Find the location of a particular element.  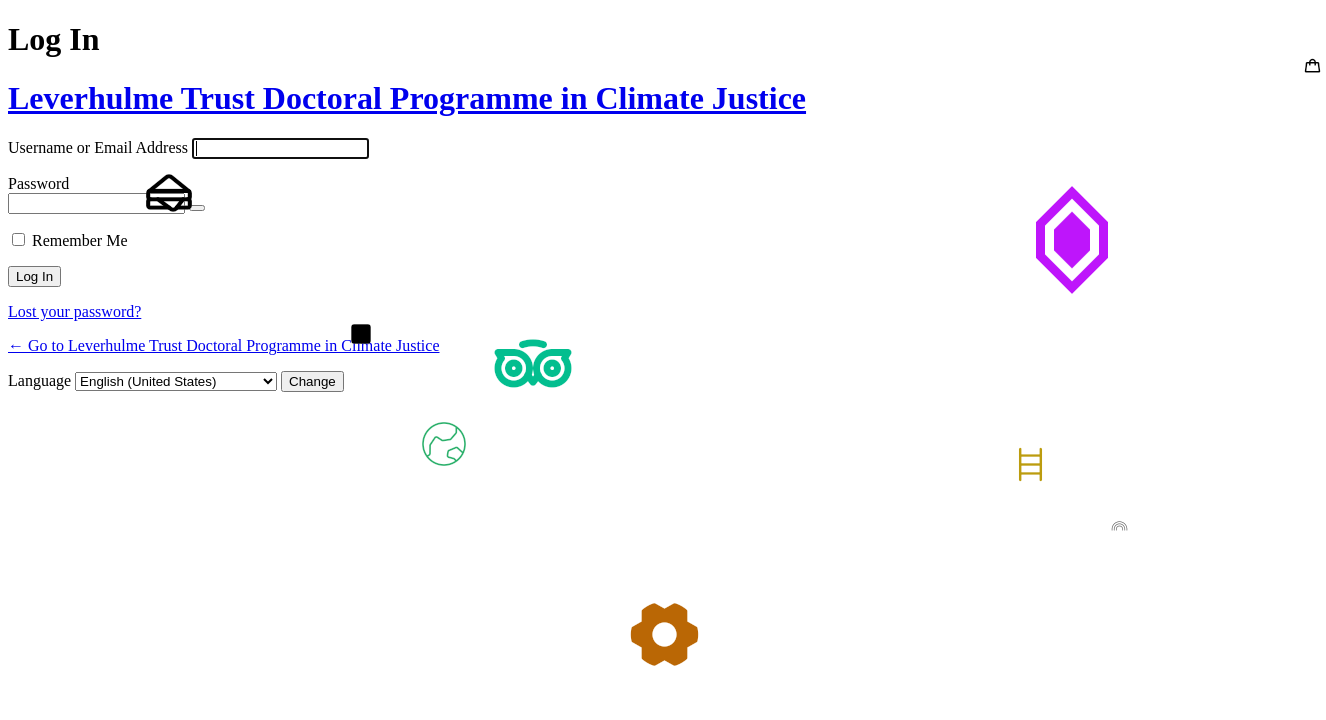

access settings or preferences is located at coordinates (664, 634).